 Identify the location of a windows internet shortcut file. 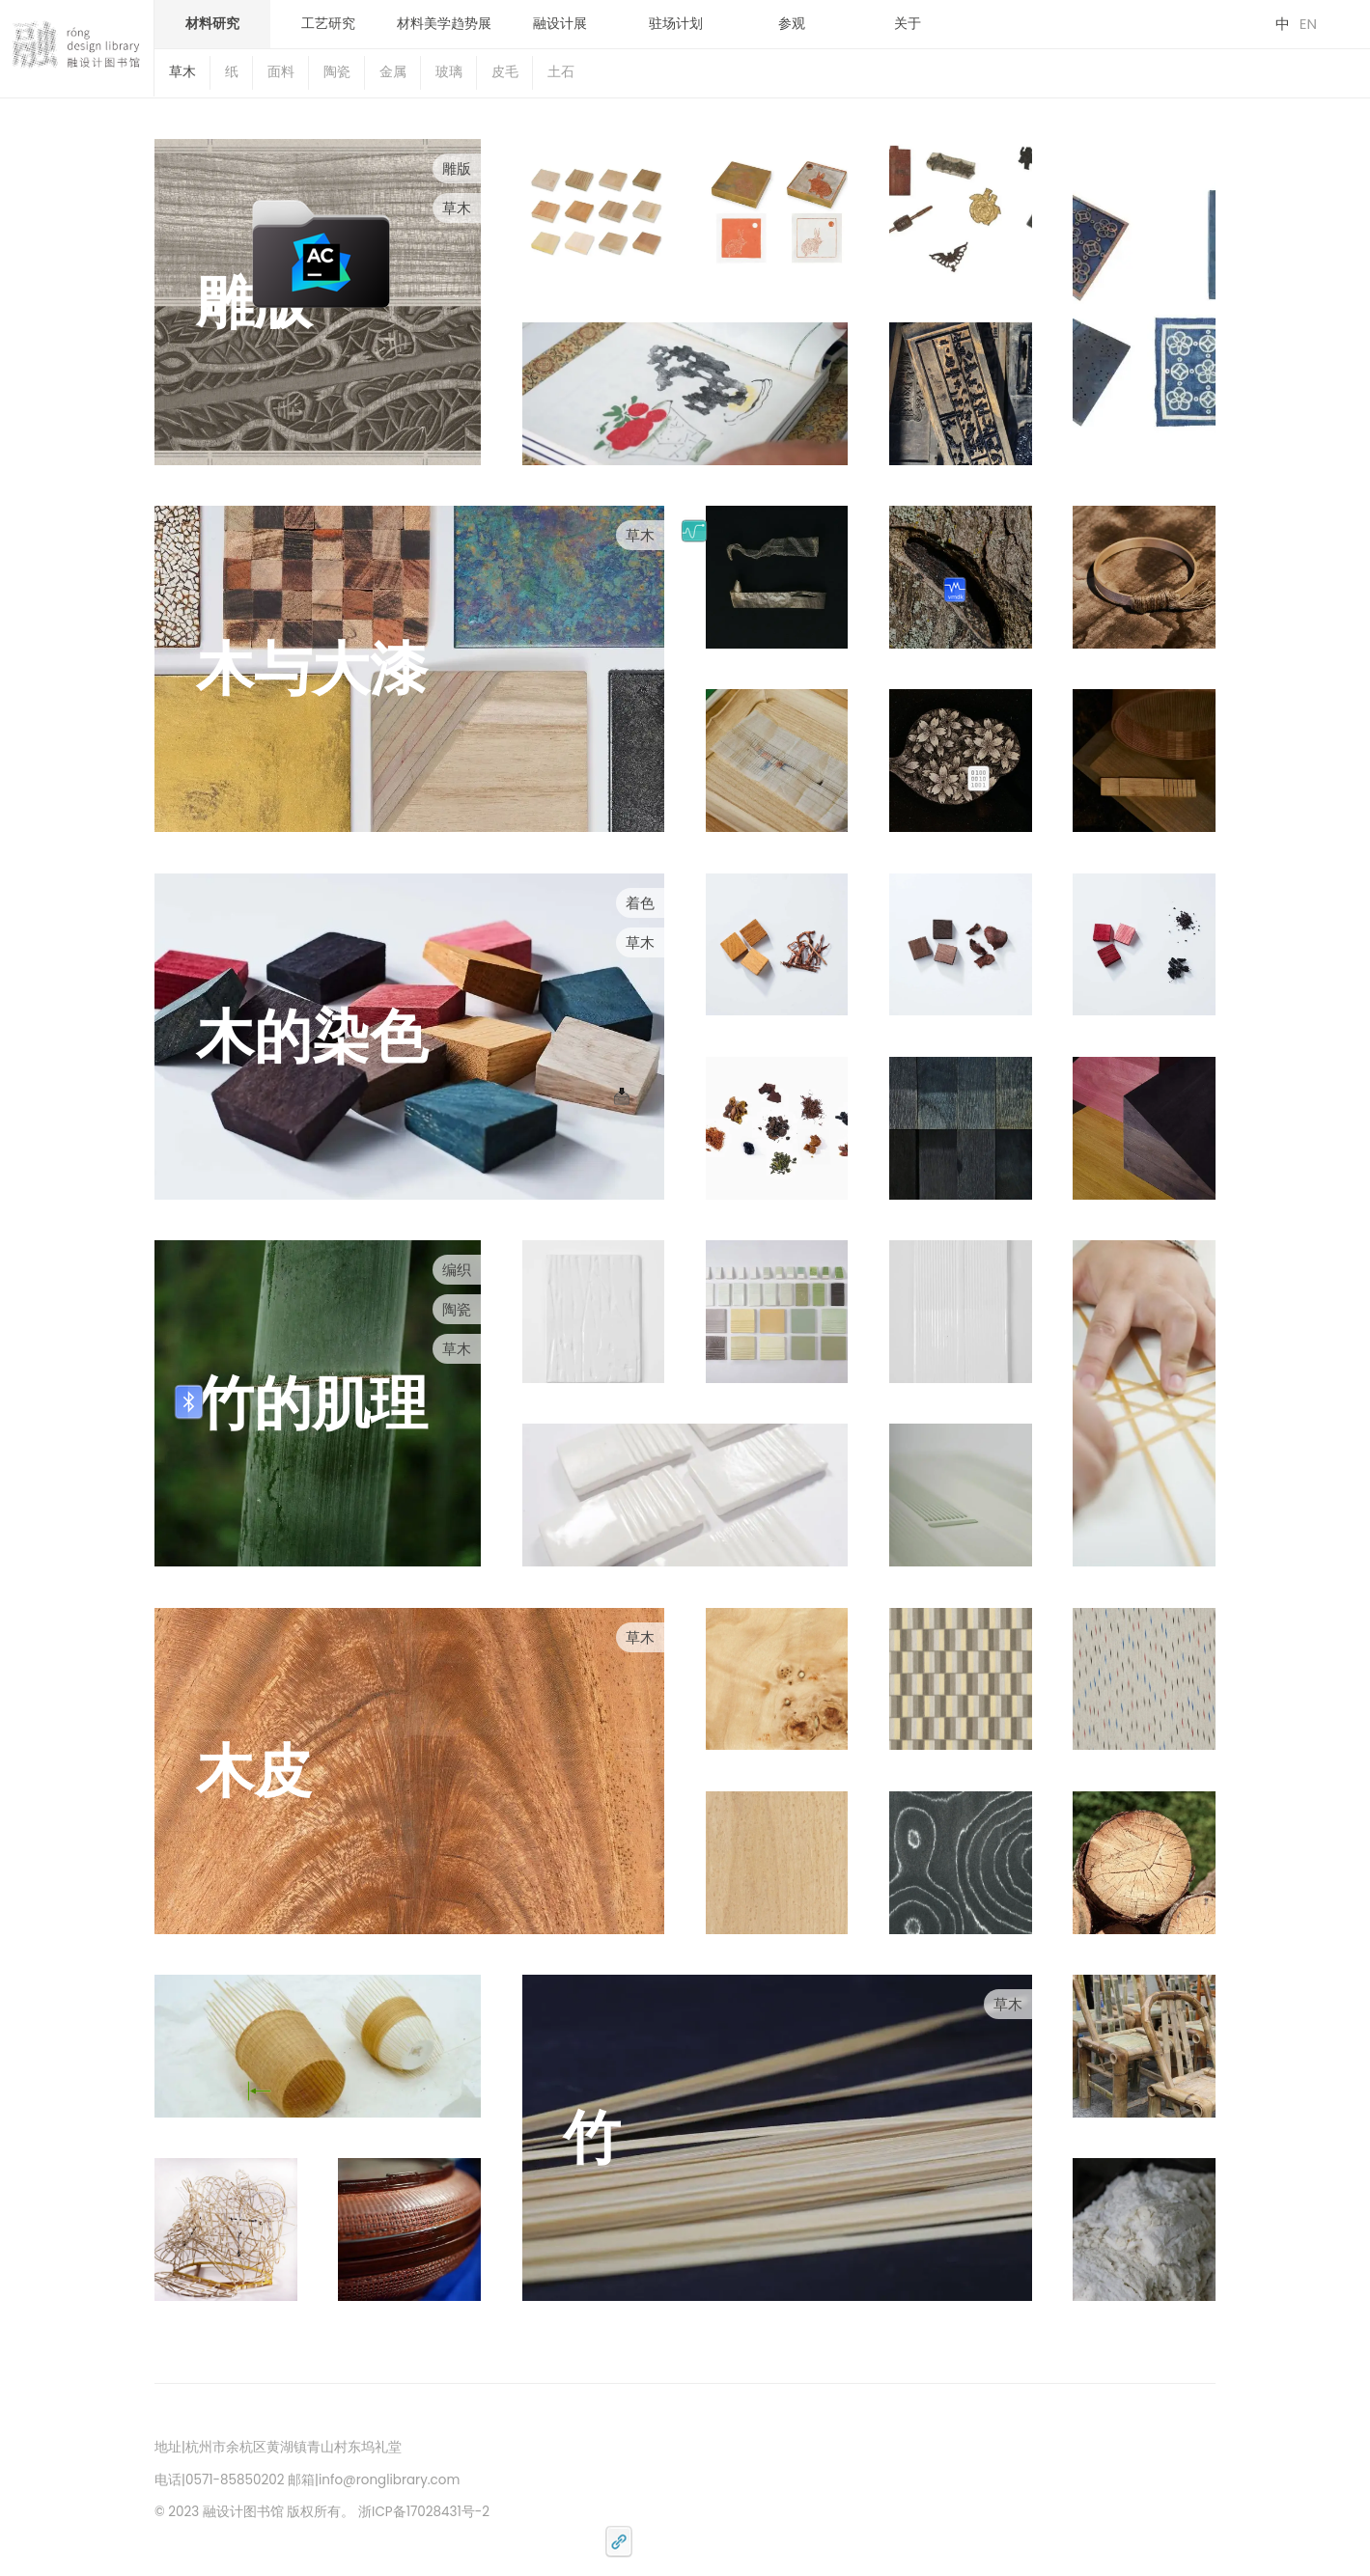
(619, 2541).